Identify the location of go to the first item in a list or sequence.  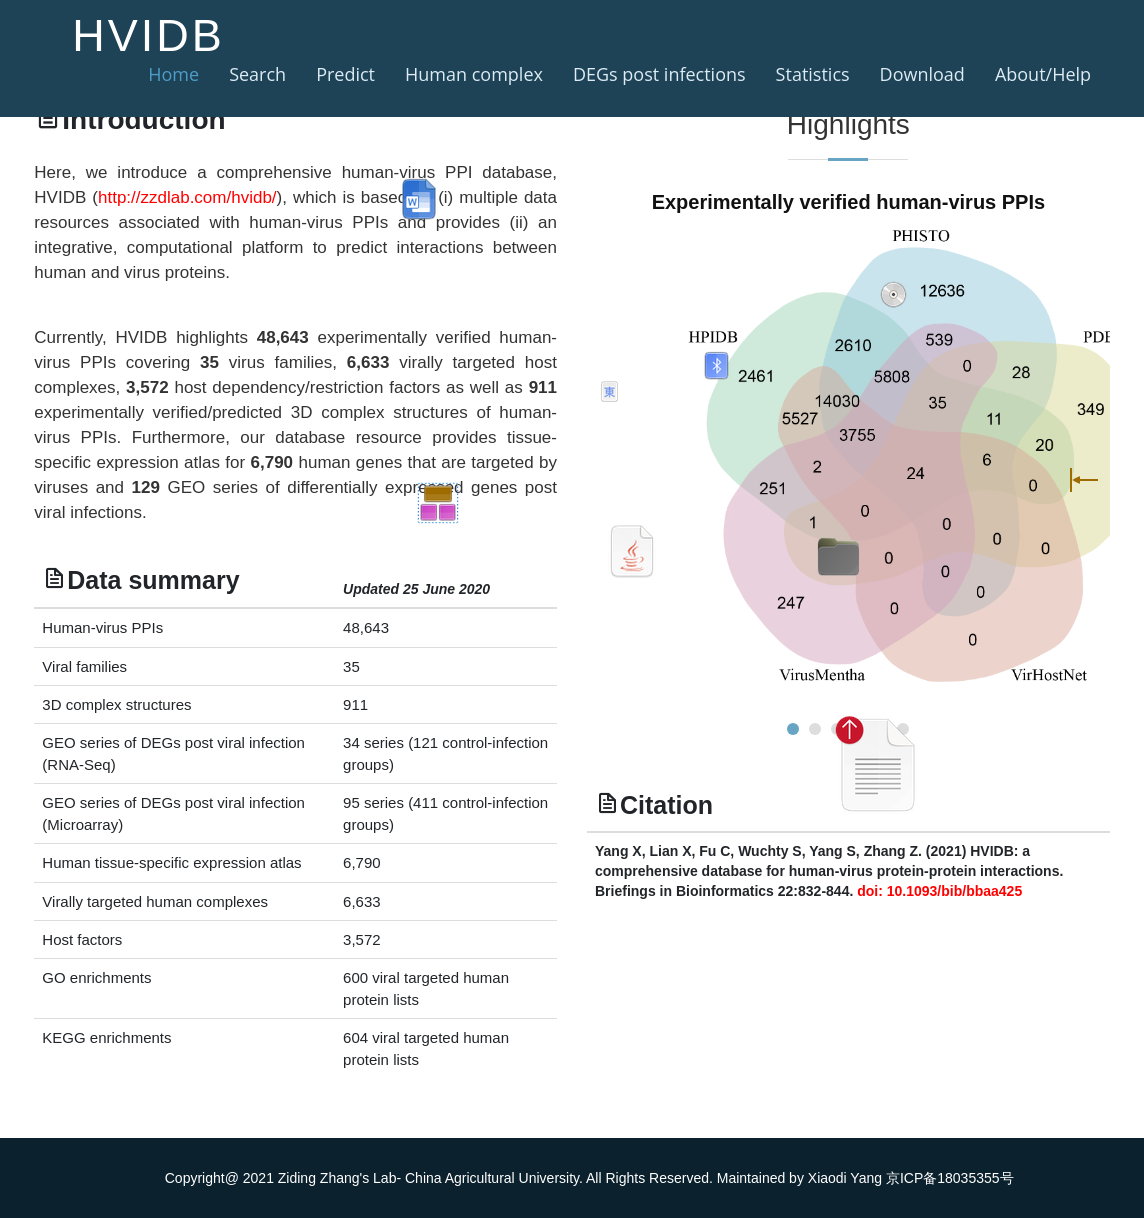
(1084, 480).